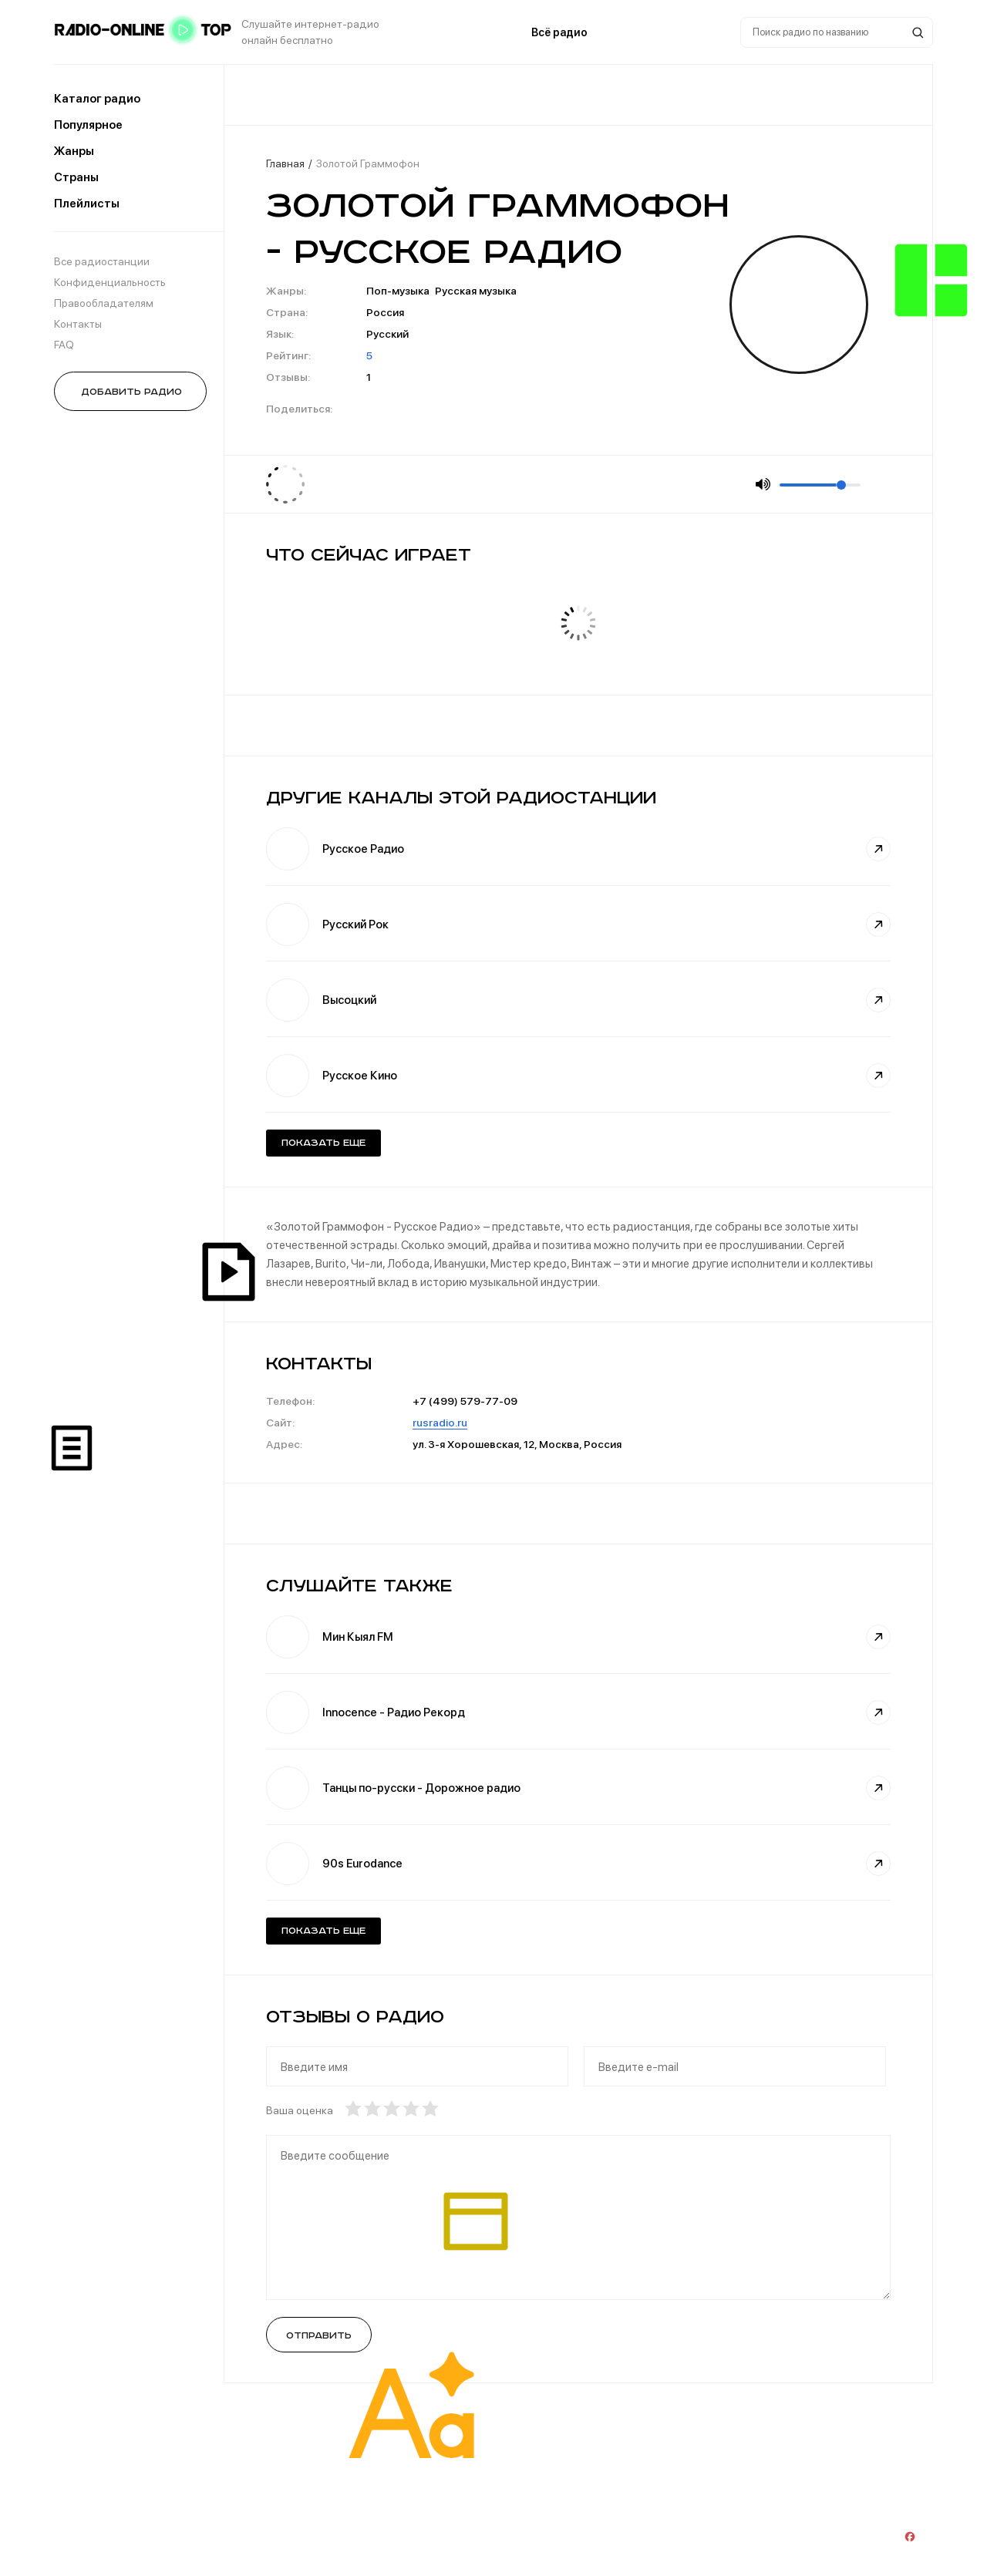  Describe the element at coordinates (72, 1448) in the screenshot. I see `view file list or document directory` at that location.